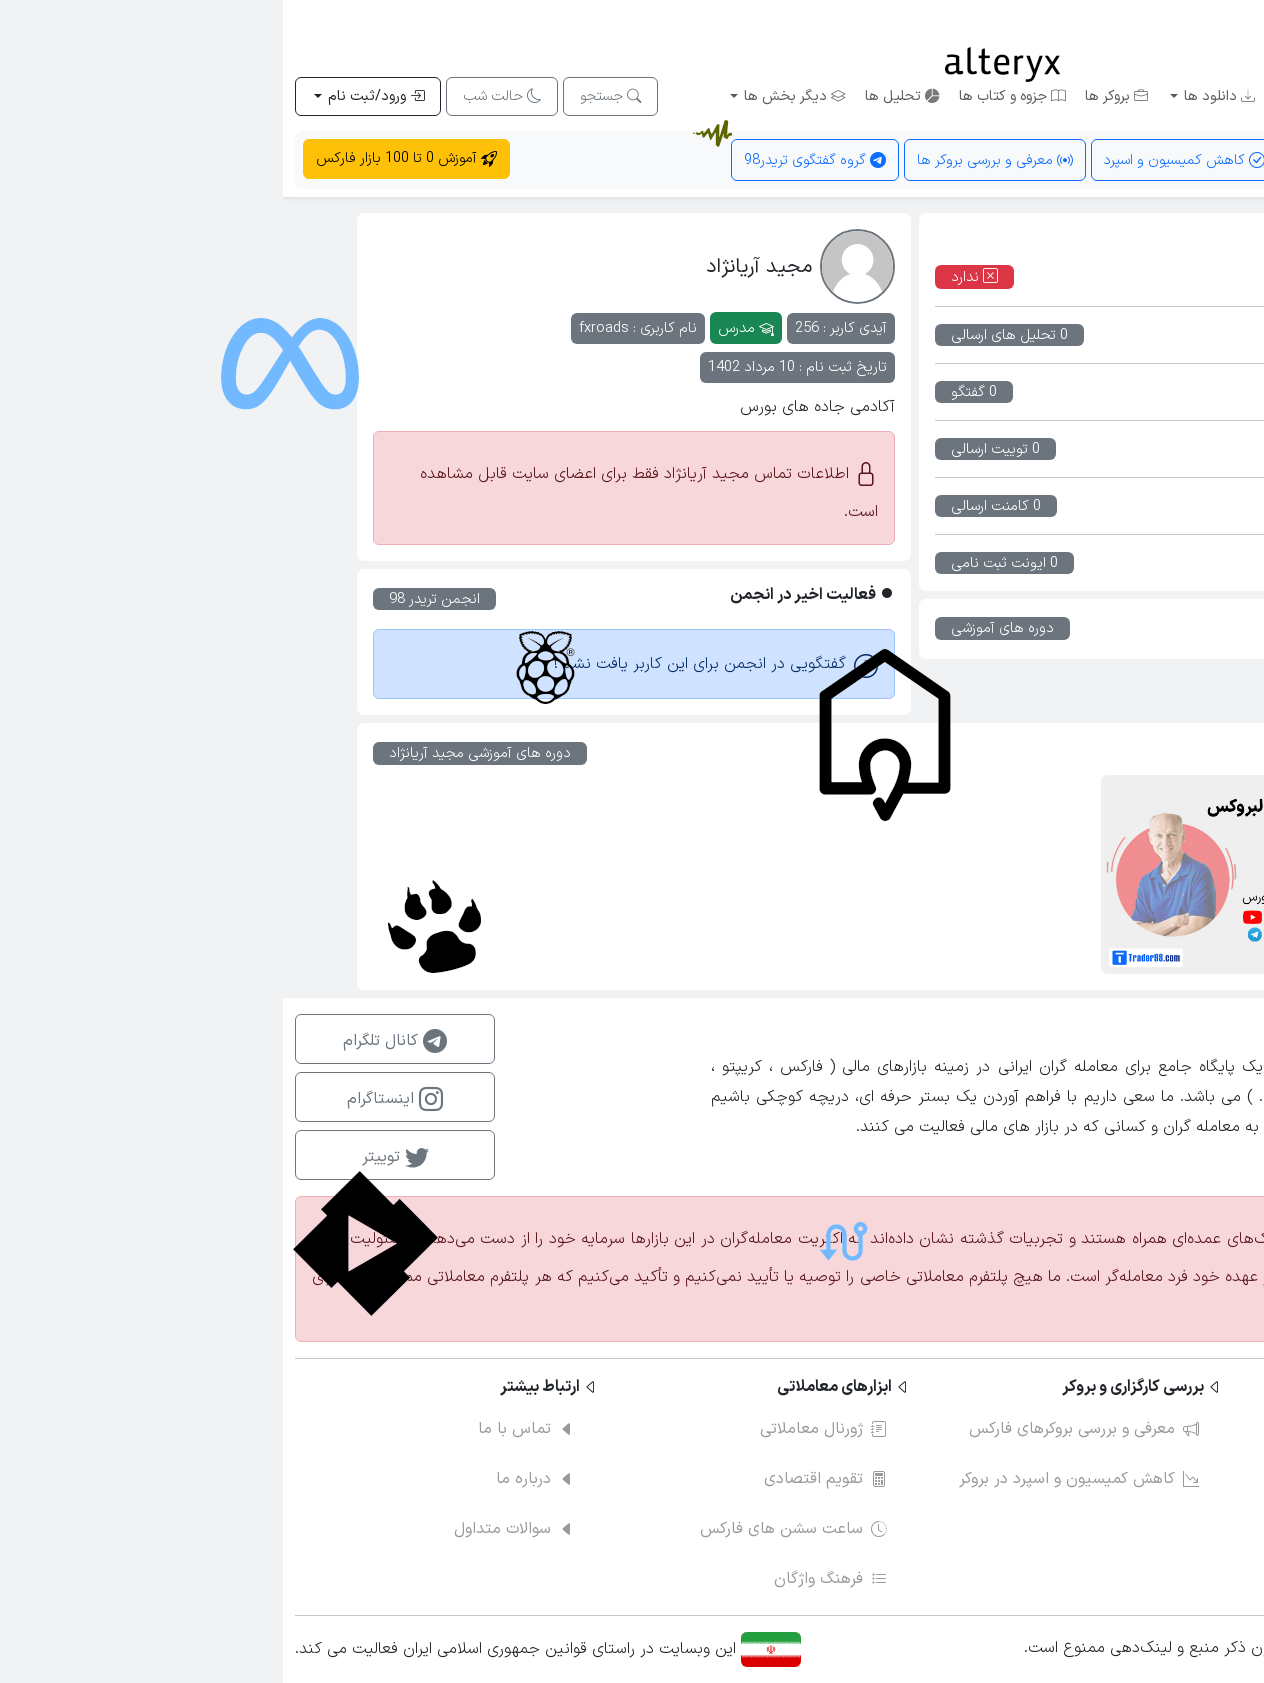 This screenshot has height=1683, width=1264. I want to click on alteryx logo - link to alteryx data analytics platform, so click(1002, 64).